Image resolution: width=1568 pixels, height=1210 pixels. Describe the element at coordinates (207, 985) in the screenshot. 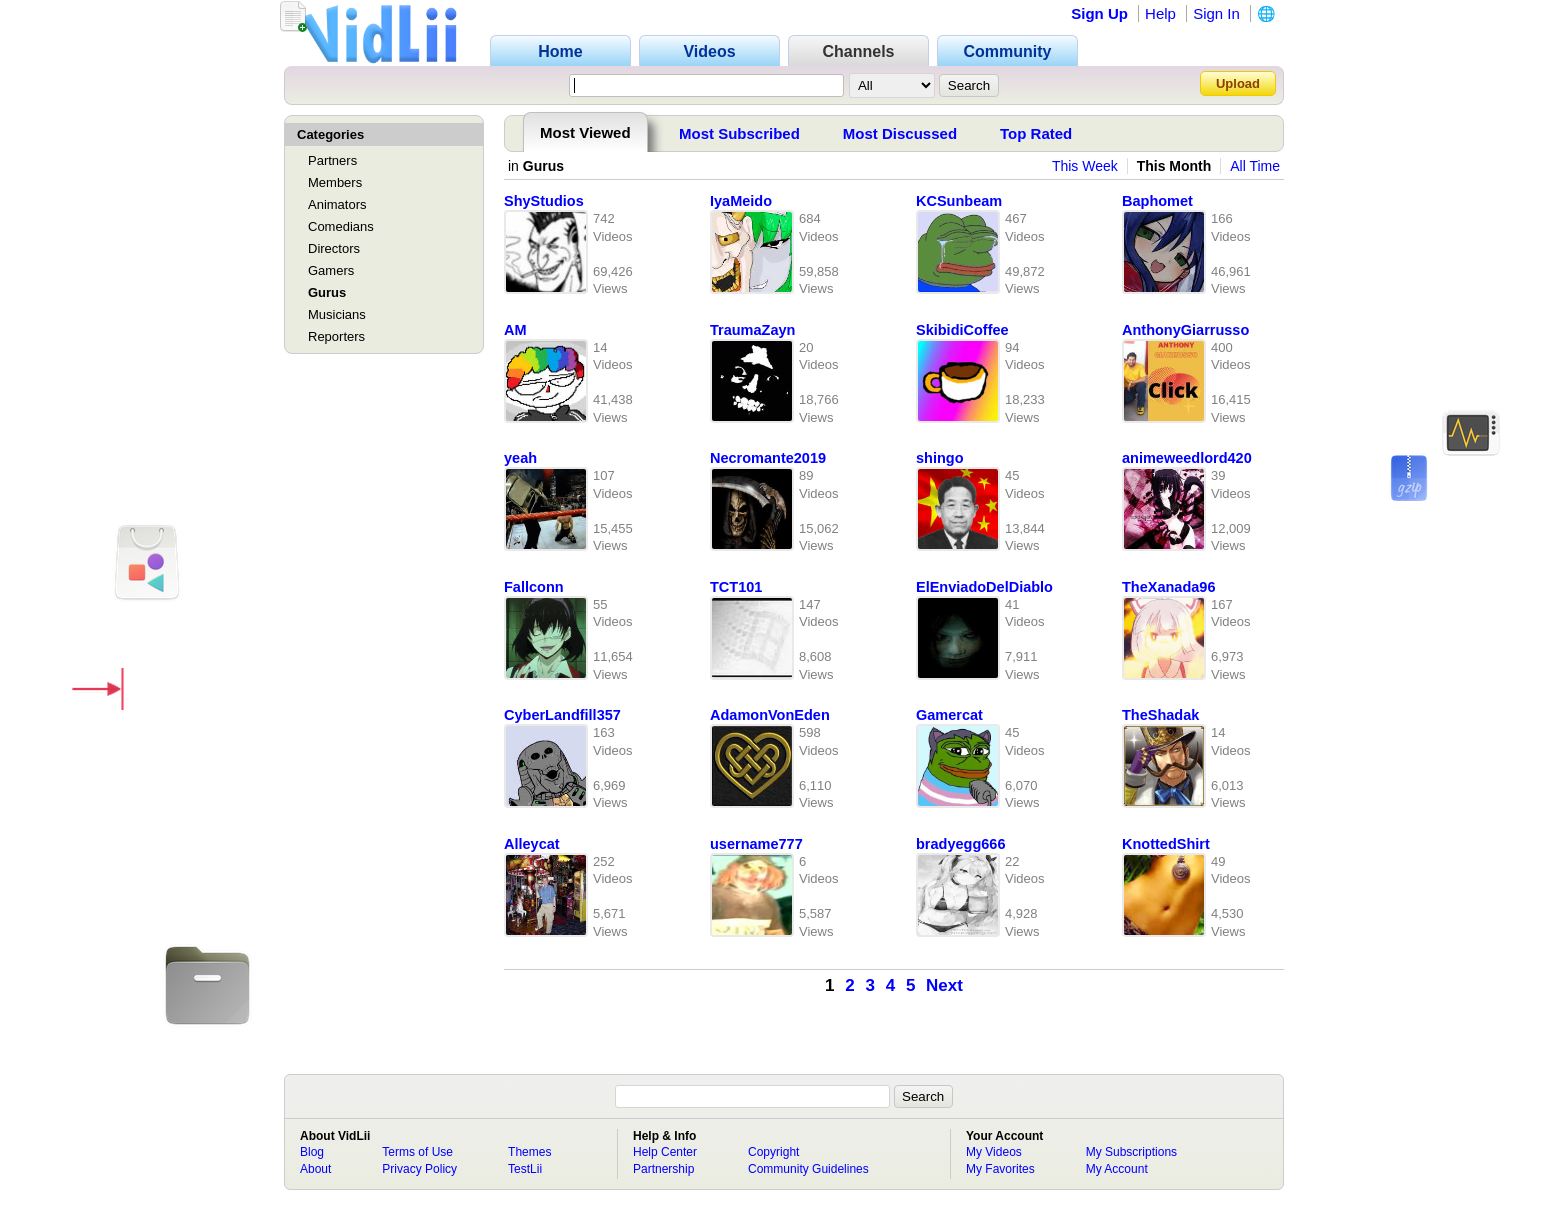

I see `open the file manager application` at that location.